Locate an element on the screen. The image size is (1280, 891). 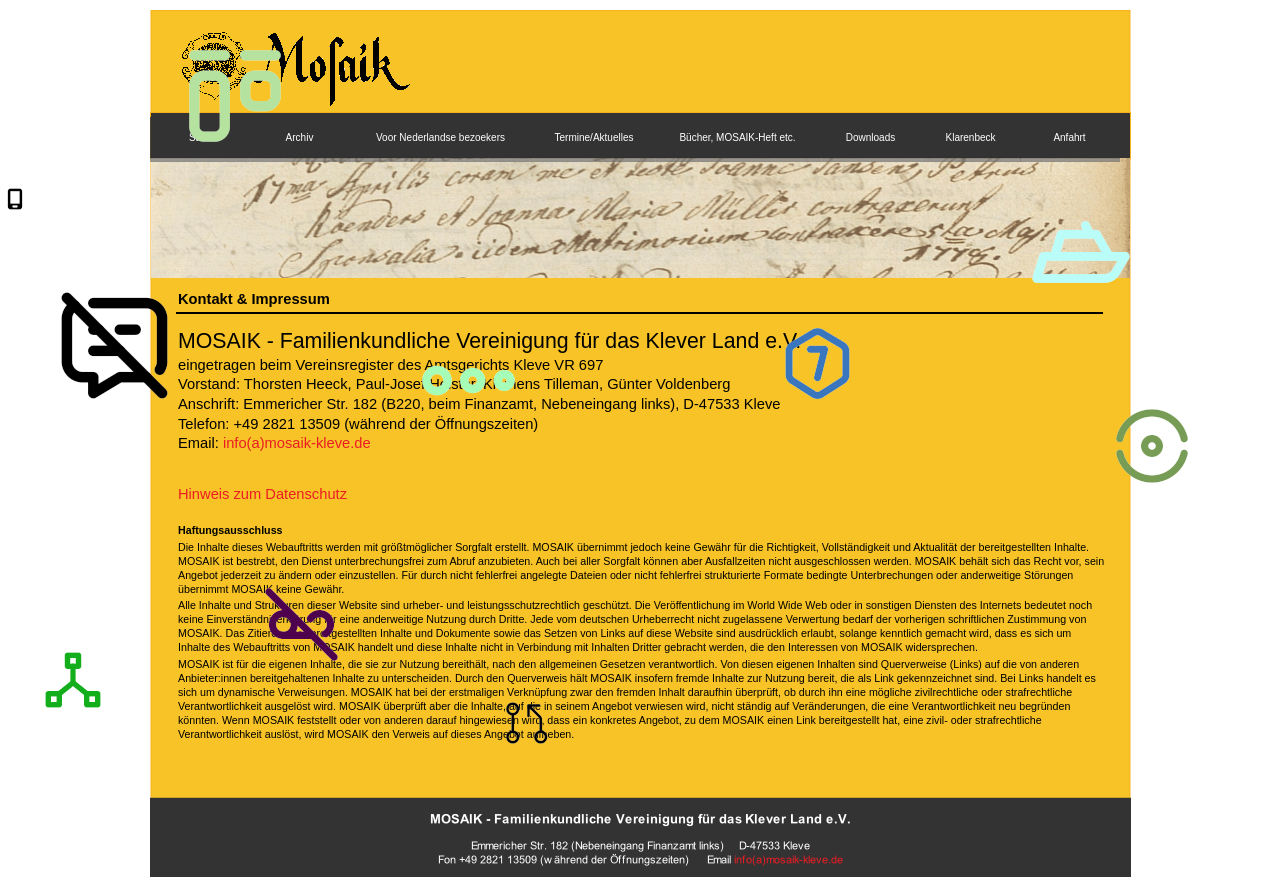
view mobile device settings is located at coordinates (15, 199).